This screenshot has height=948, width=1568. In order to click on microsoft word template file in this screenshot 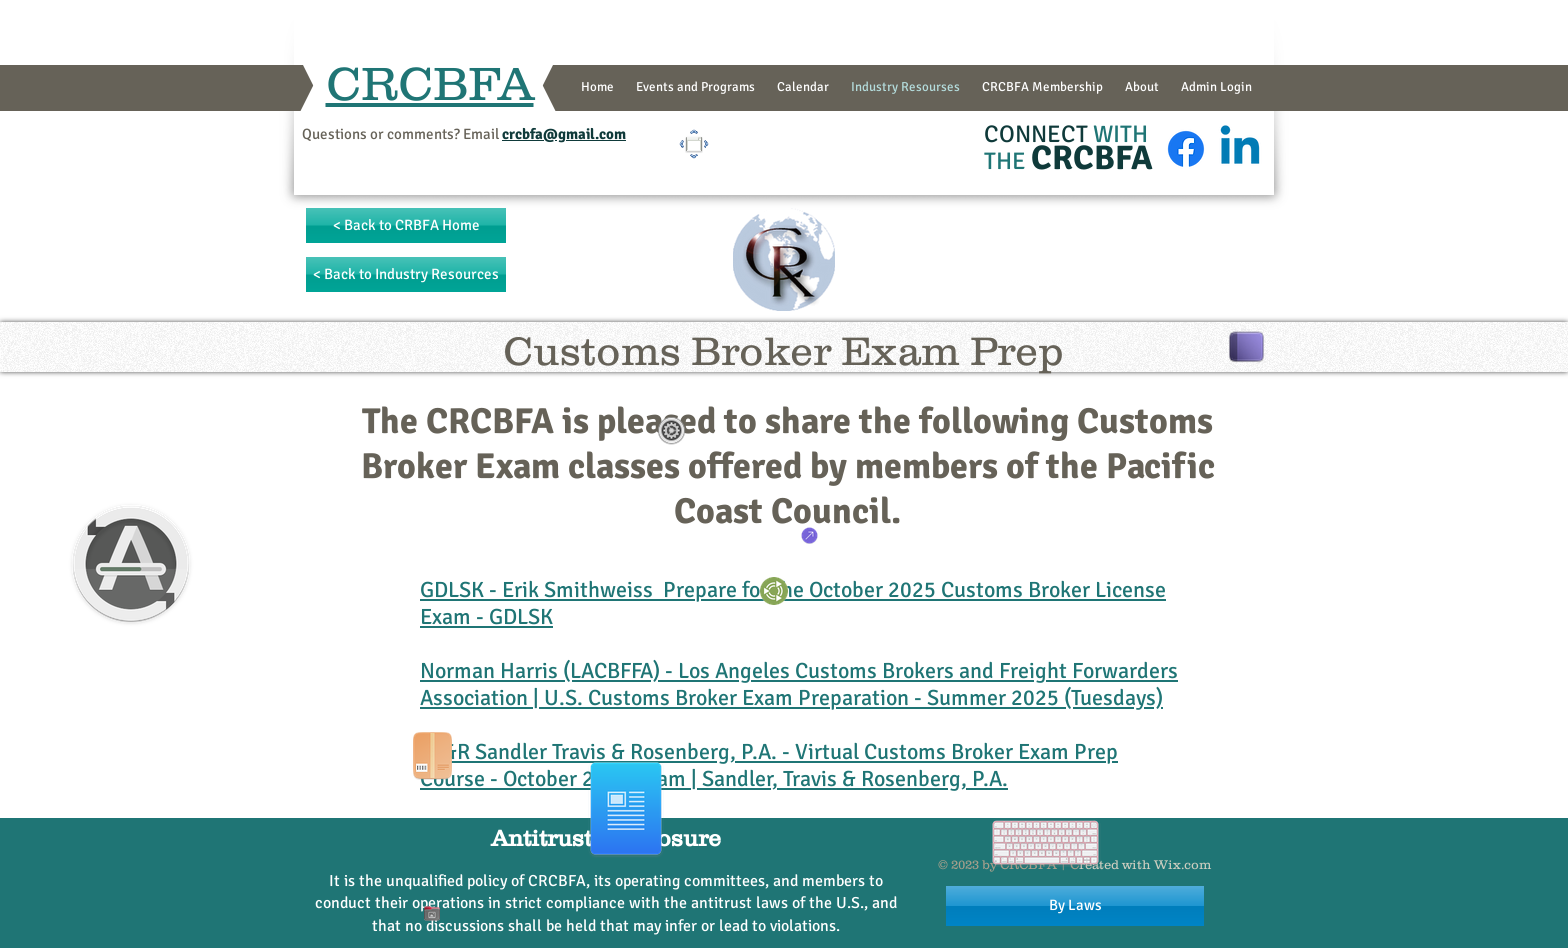, I will do `click(626, 810)`.